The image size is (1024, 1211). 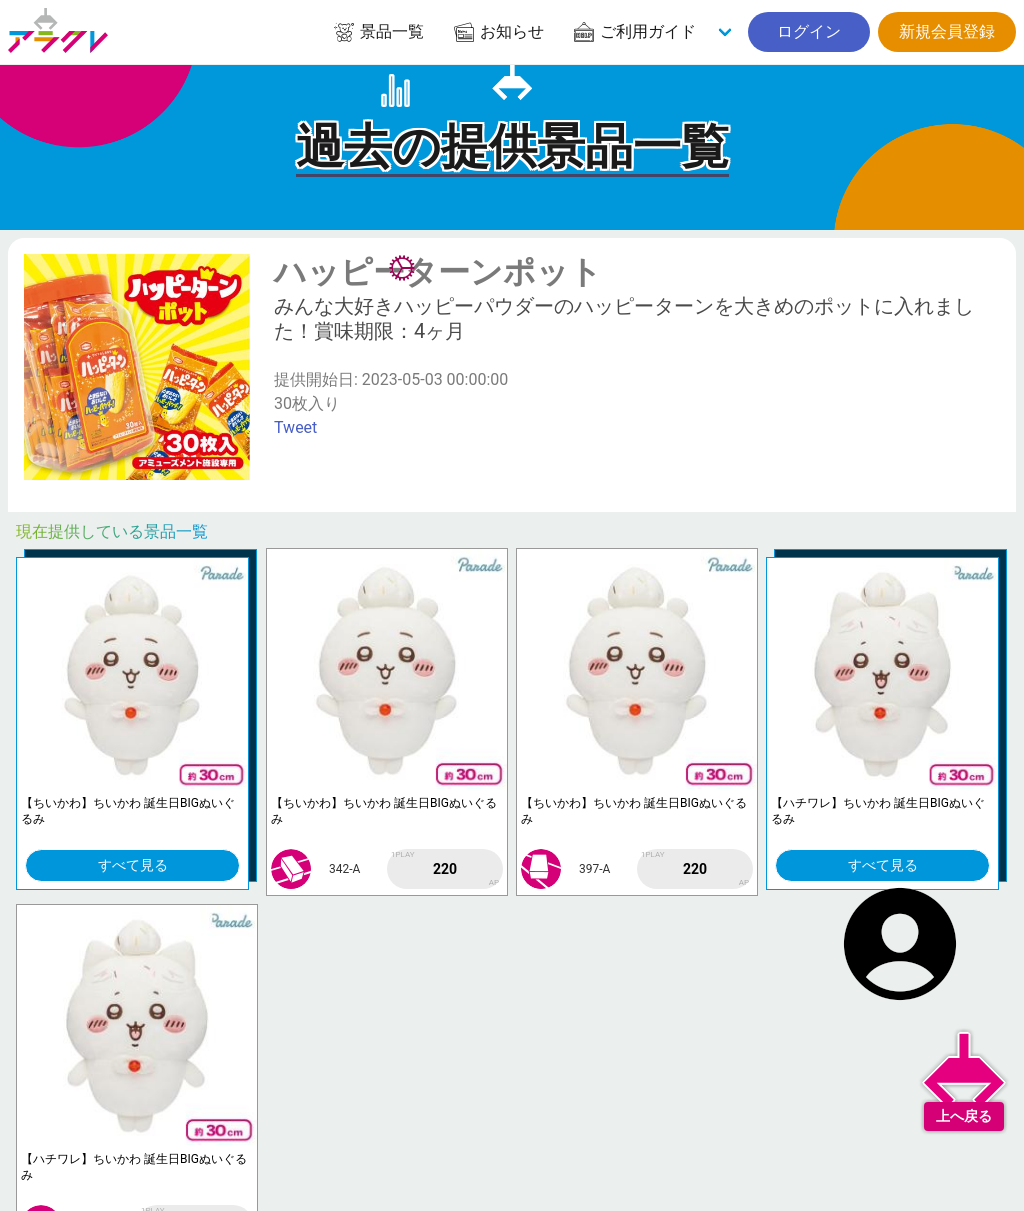 What do you see at coordinates (395, 90) in the screenshot?
I see `view statistics and analytics` at bounding box center [395, 90].